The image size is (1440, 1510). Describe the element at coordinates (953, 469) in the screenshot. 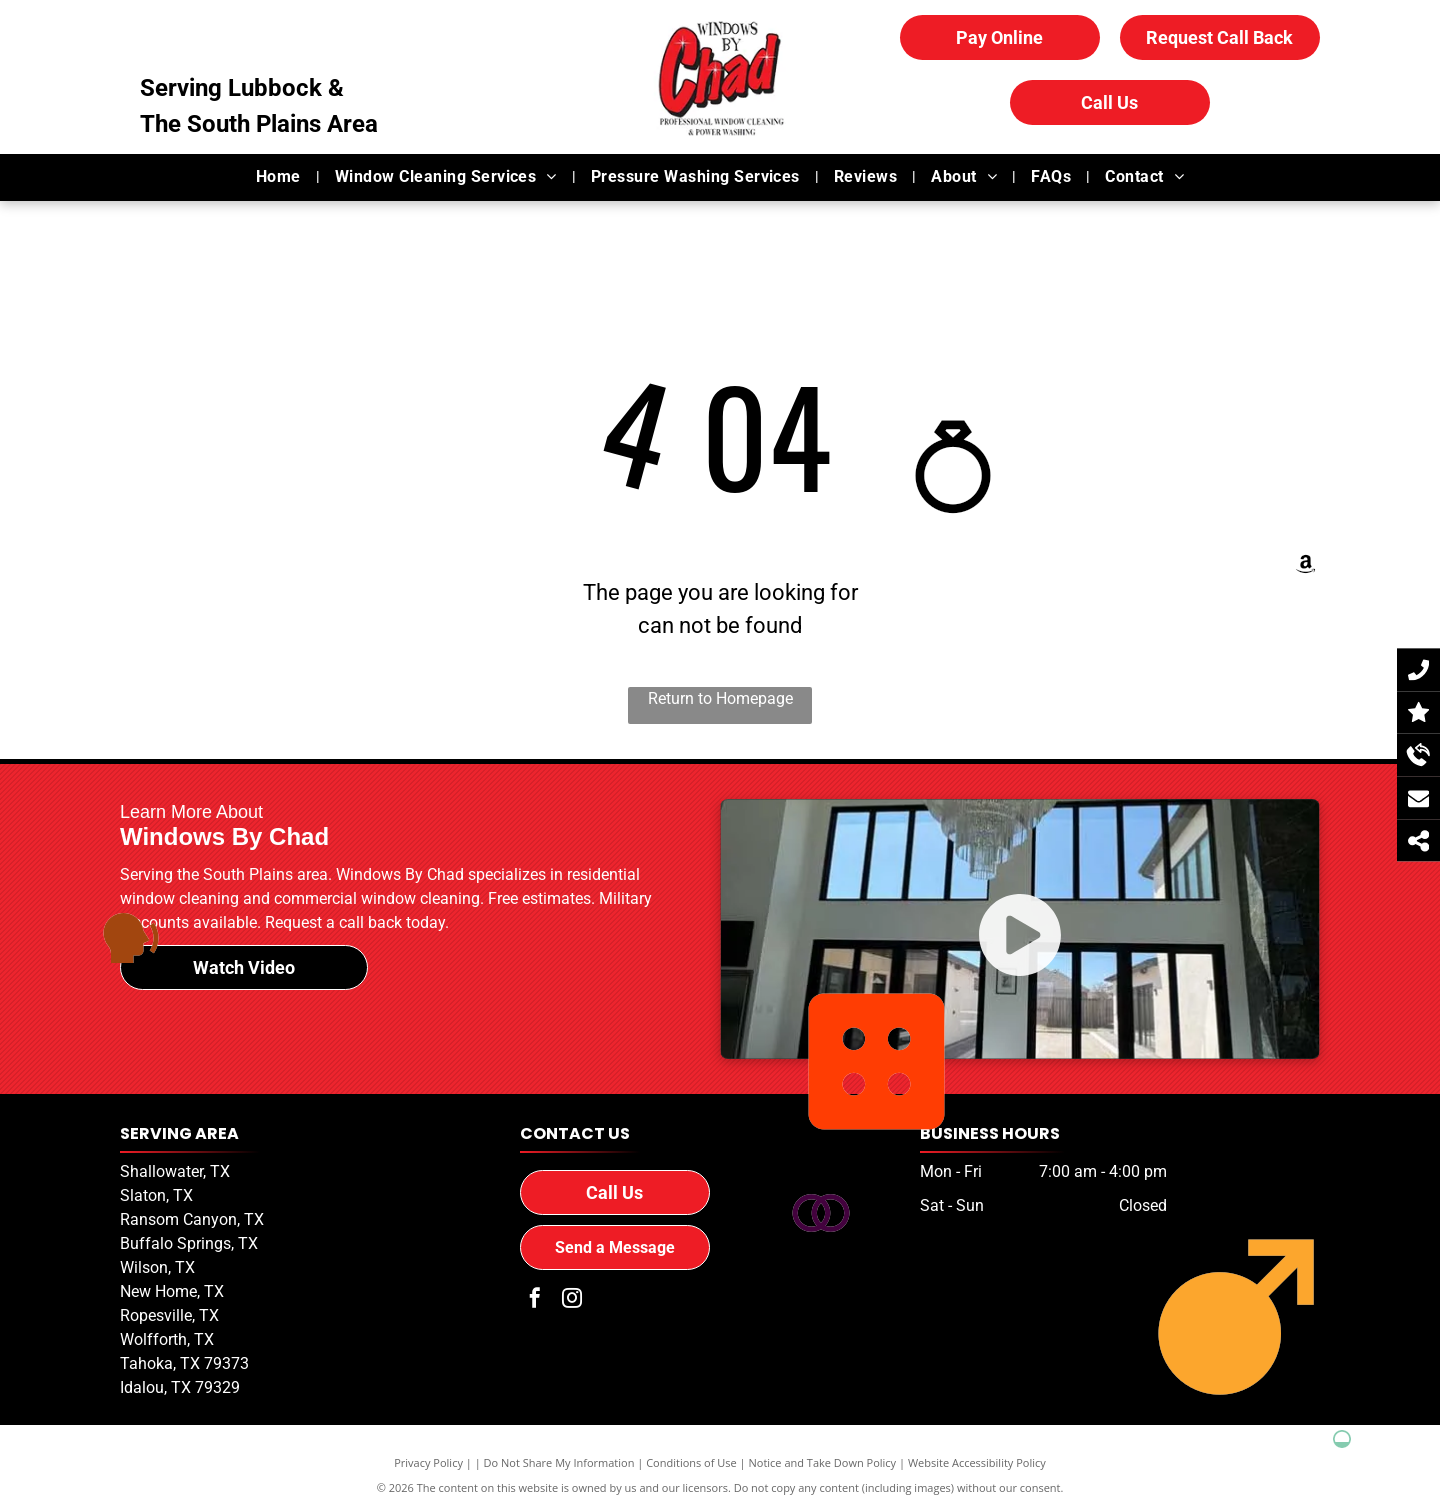

I see `access jewelry or luxury shopping category` at that location.